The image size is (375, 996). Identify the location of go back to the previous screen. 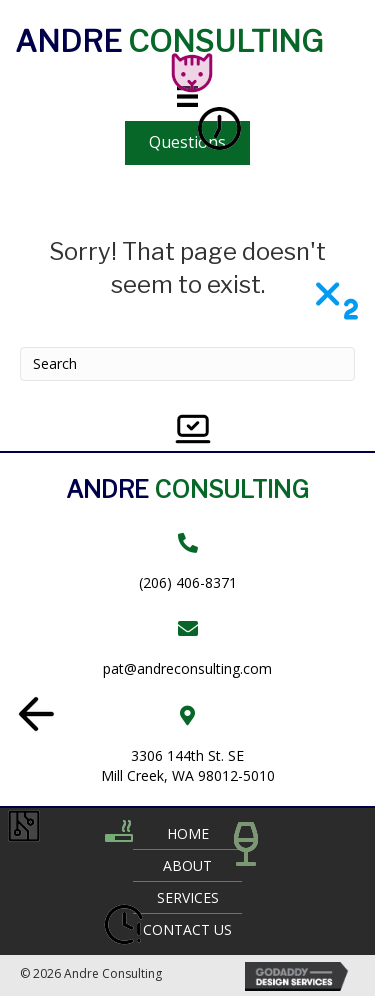
(36, 714).